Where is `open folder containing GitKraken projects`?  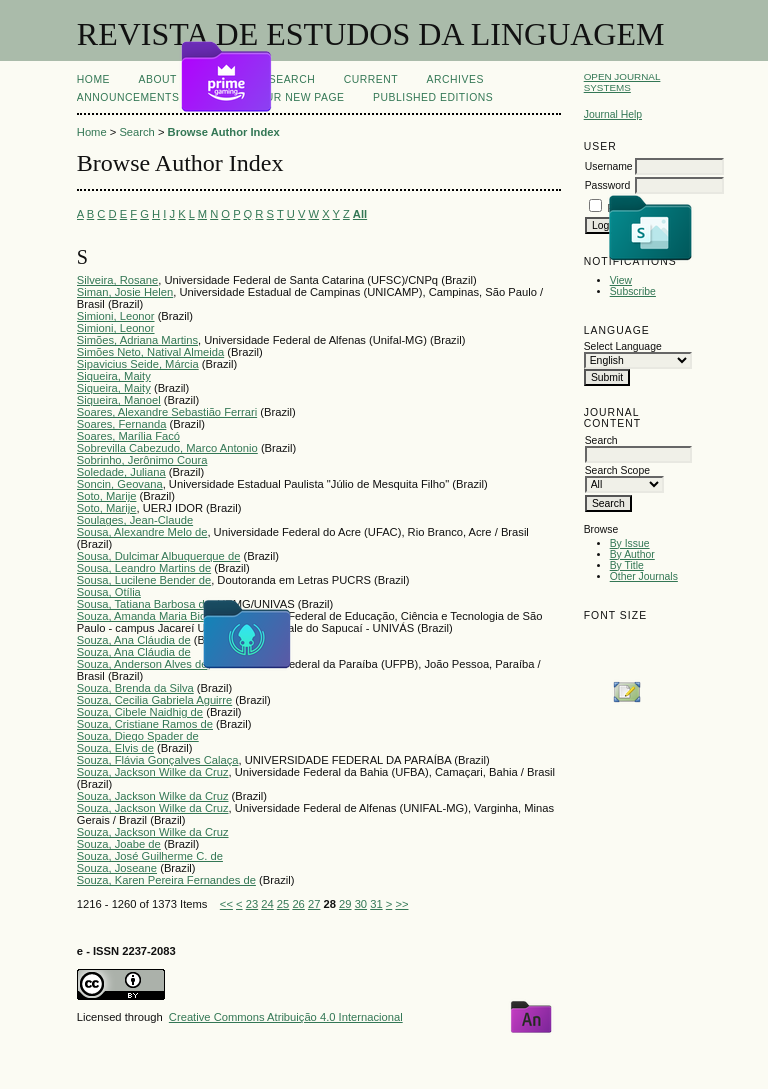 open folder containing GitKraken projects is located at coordinates (246, 636).